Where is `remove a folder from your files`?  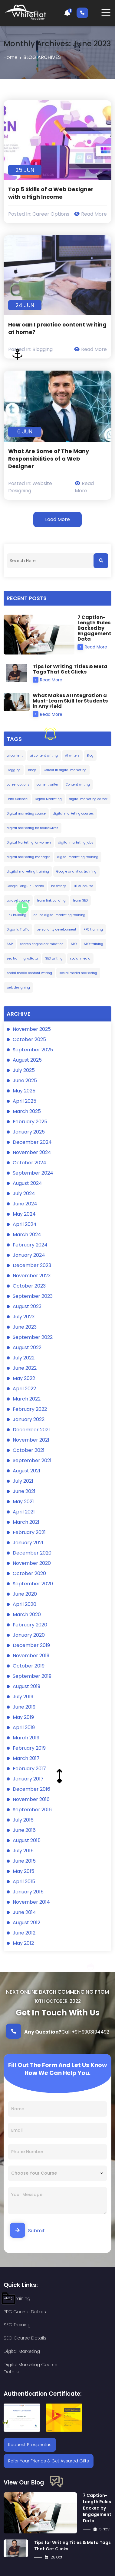 remove a folder from your files is located at coordinates (8, 2298).